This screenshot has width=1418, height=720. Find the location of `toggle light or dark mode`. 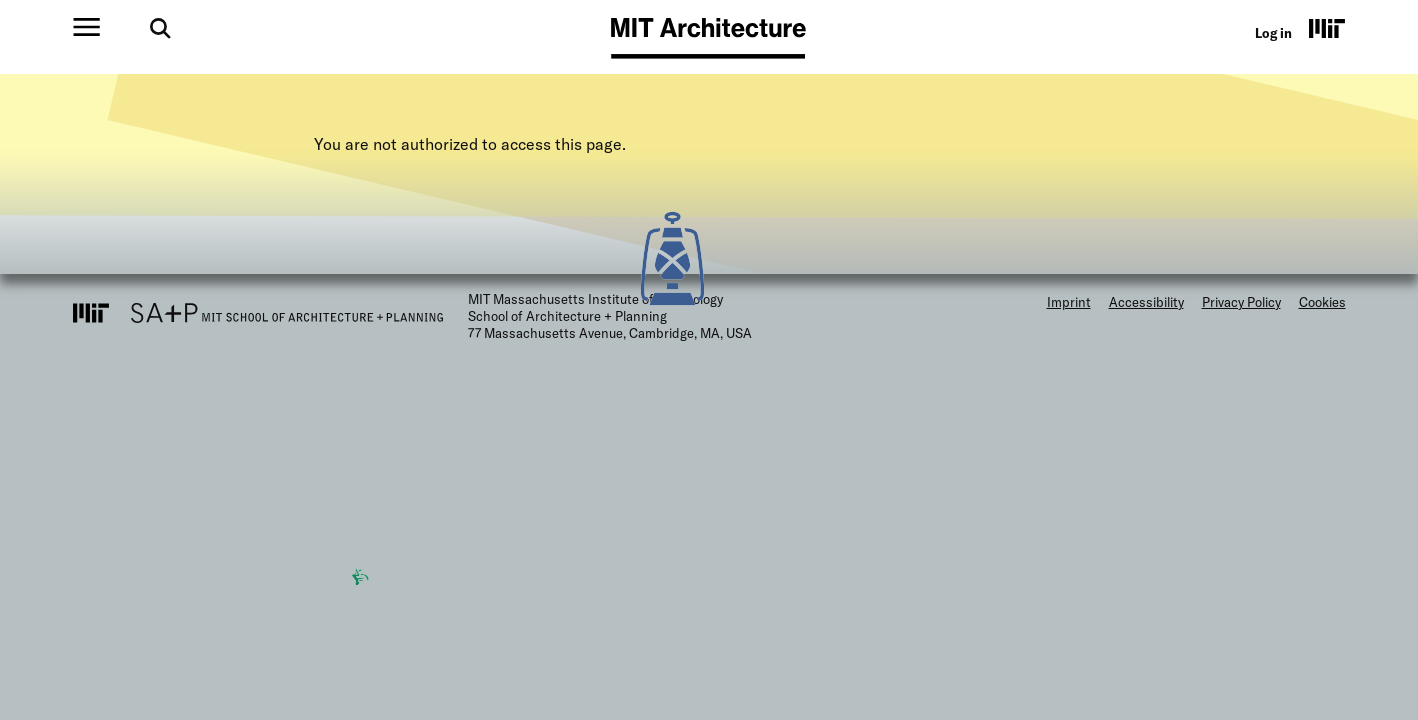

toggle light or dark mode is located at coordinates (672, 258).